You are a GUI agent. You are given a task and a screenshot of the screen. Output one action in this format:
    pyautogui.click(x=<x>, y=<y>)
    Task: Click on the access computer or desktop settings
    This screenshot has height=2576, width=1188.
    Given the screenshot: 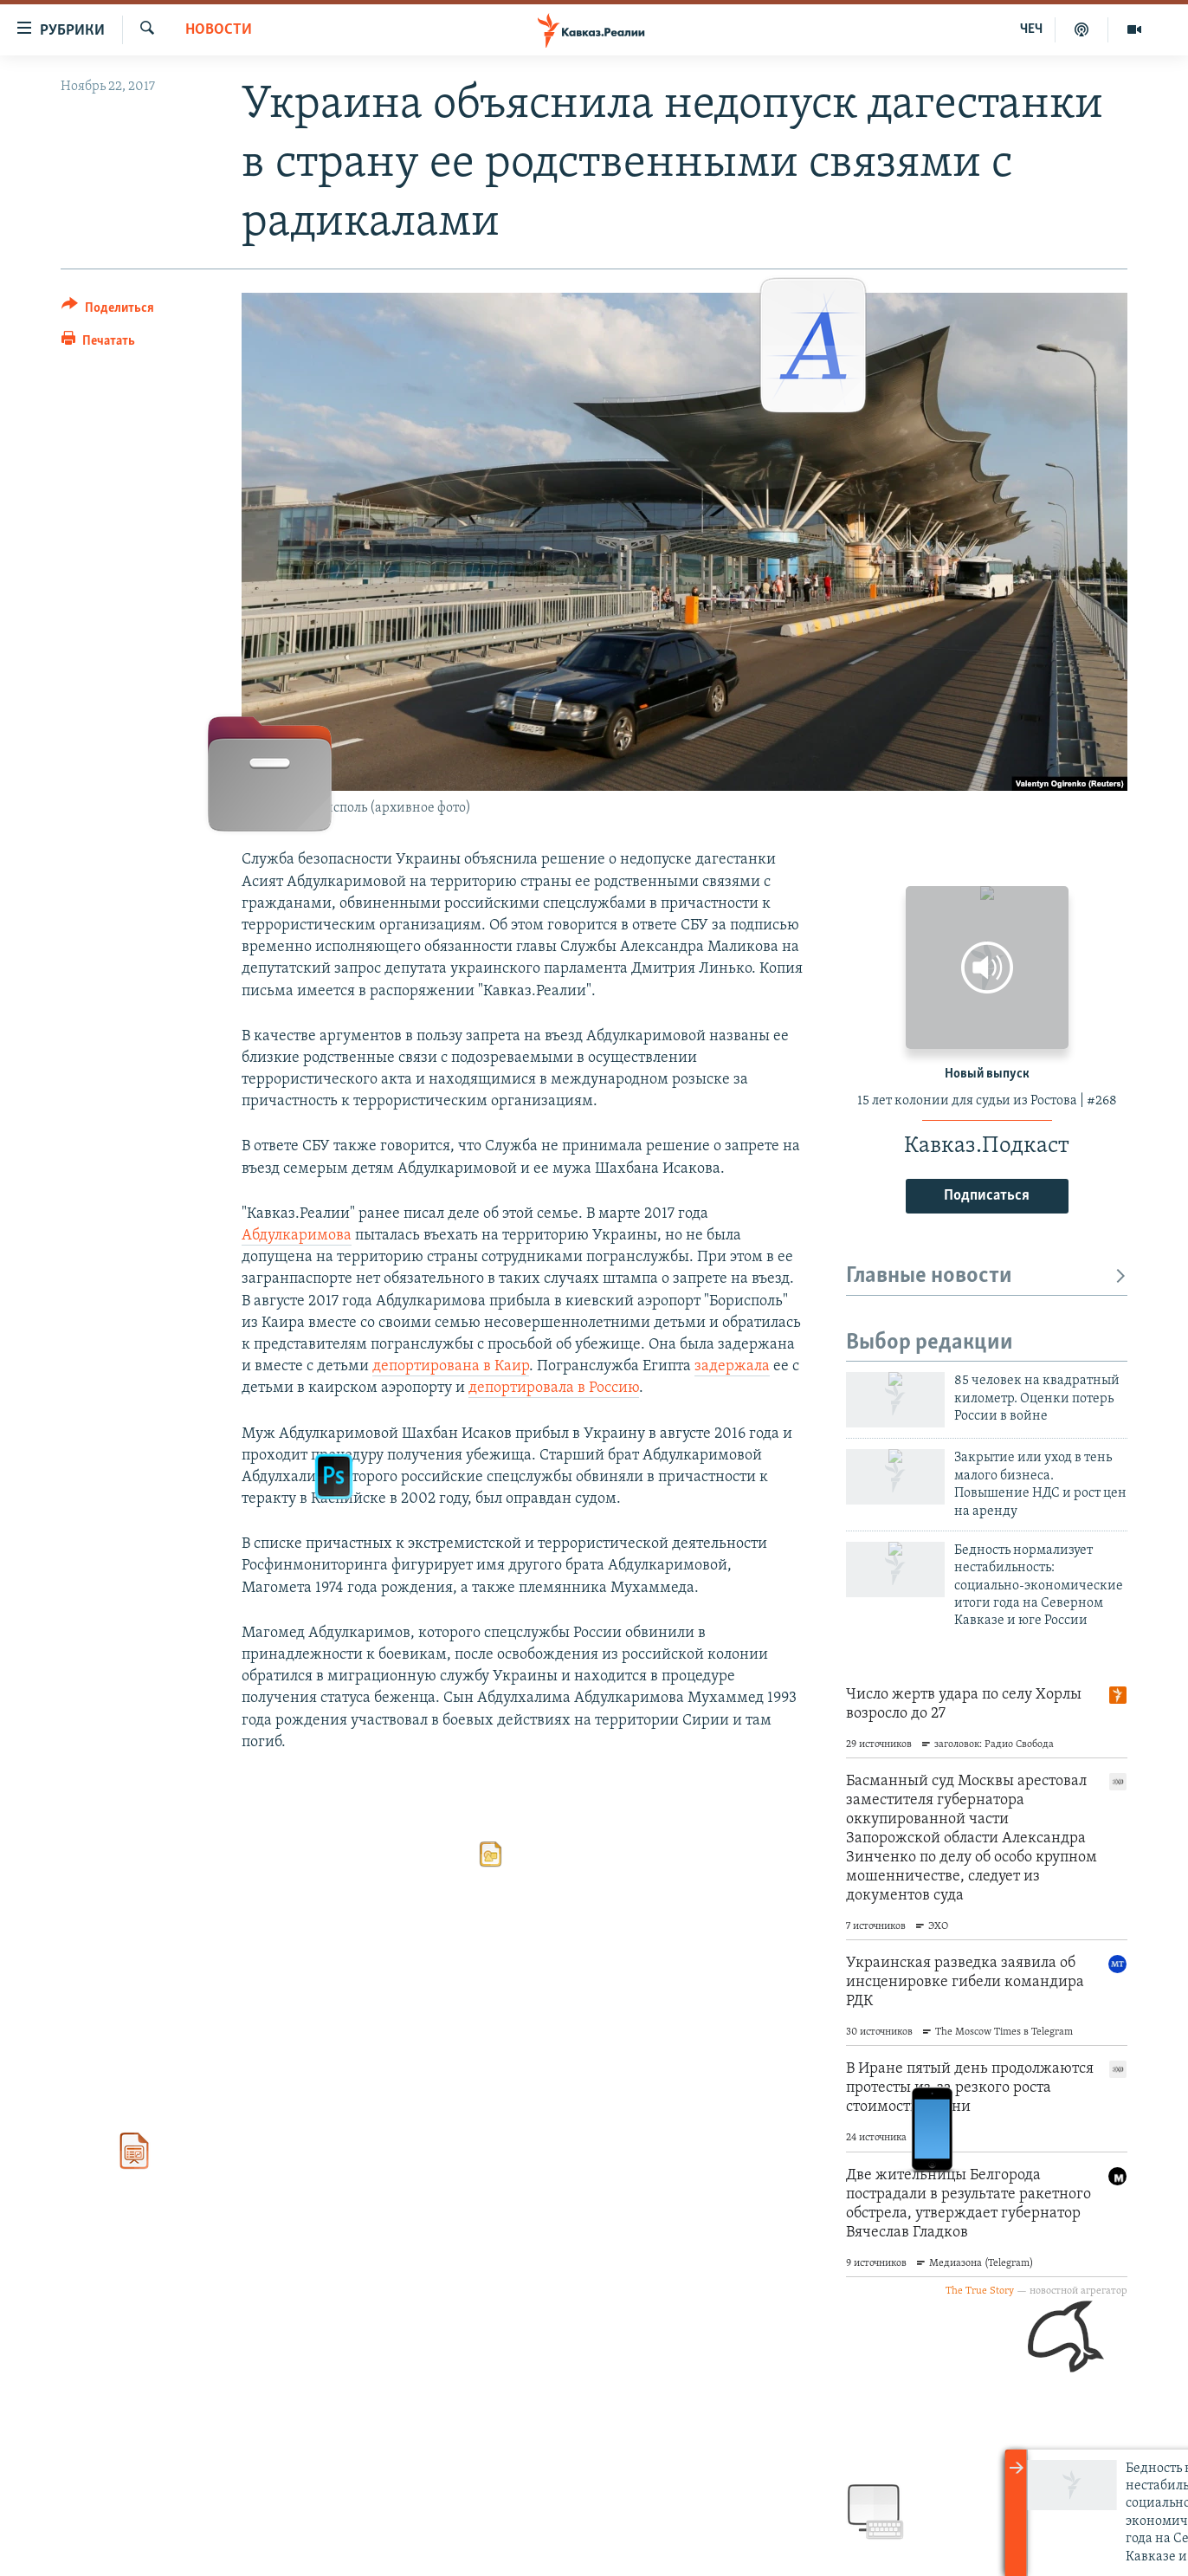 What is the action you would take?
    pyautogui.click(x=875, y=2511)
    